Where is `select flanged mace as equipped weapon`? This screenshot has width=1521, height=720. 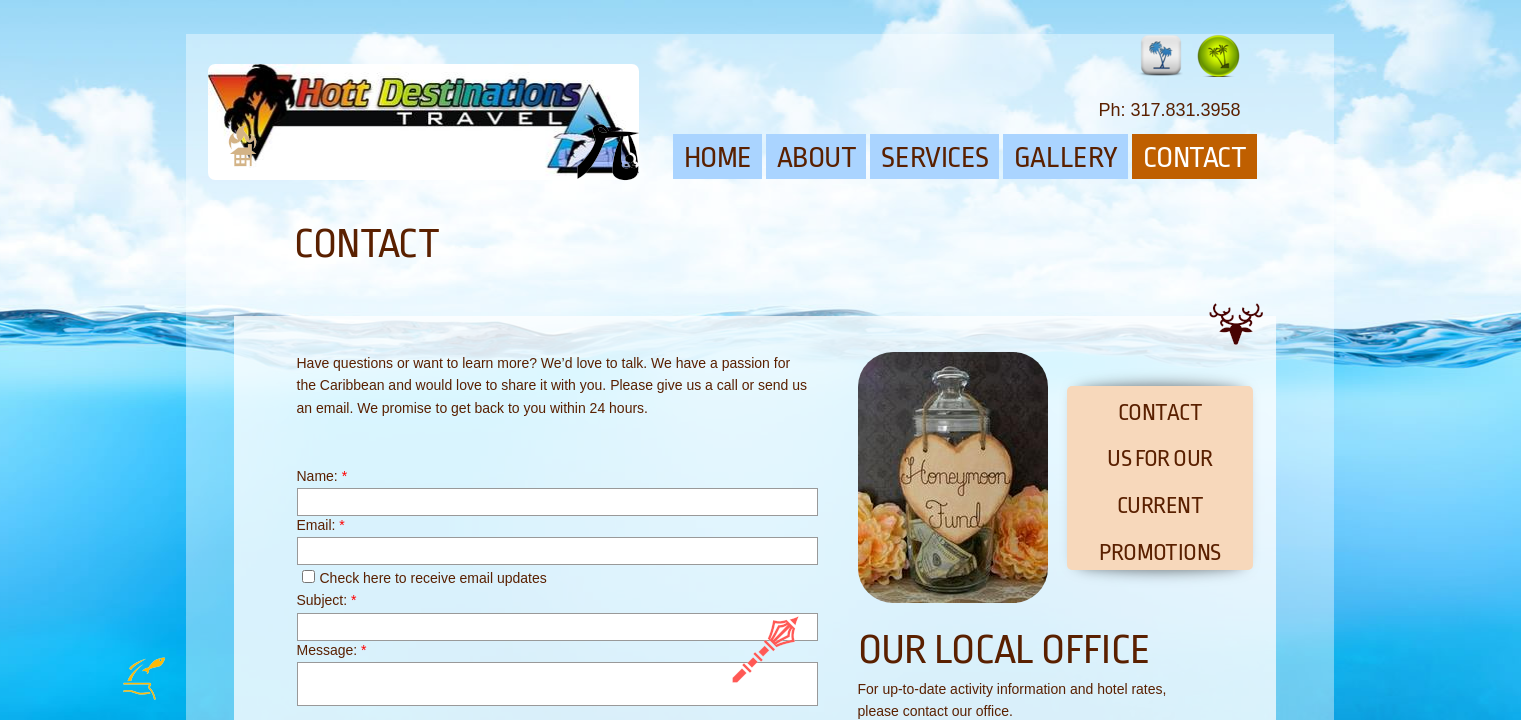
select flanged mace as equipped weapon is located at coordinates (766, 649).